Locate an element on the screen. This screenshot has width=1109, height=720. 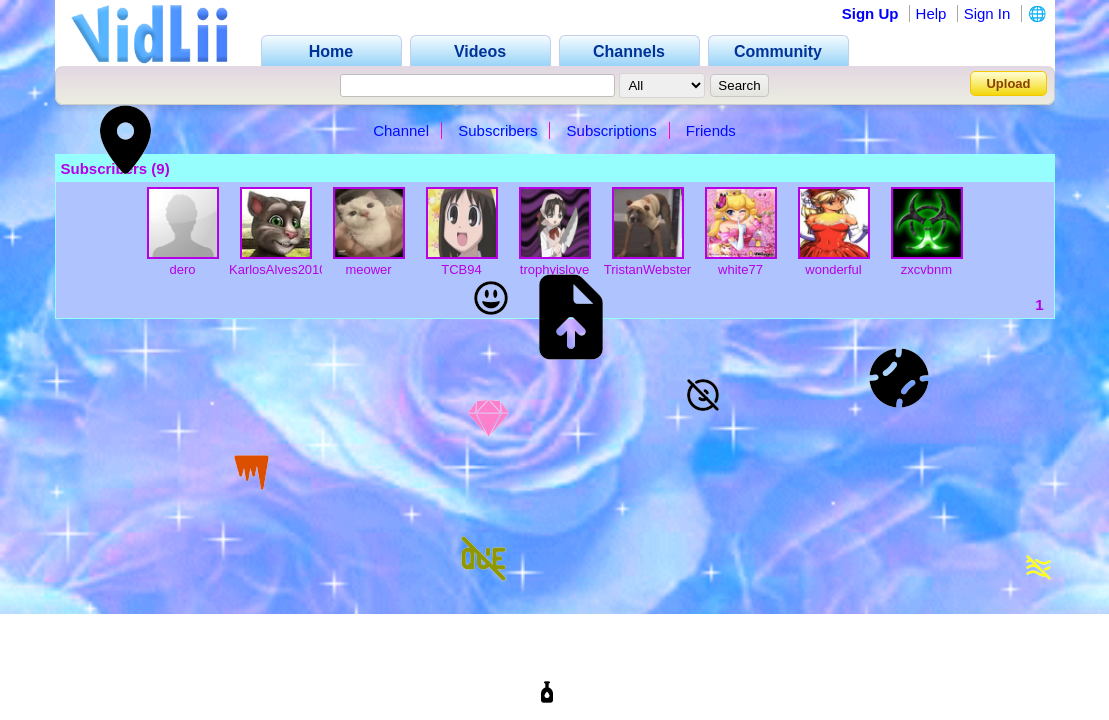
disable copyleft licensing is located at coordinates (703, 395).